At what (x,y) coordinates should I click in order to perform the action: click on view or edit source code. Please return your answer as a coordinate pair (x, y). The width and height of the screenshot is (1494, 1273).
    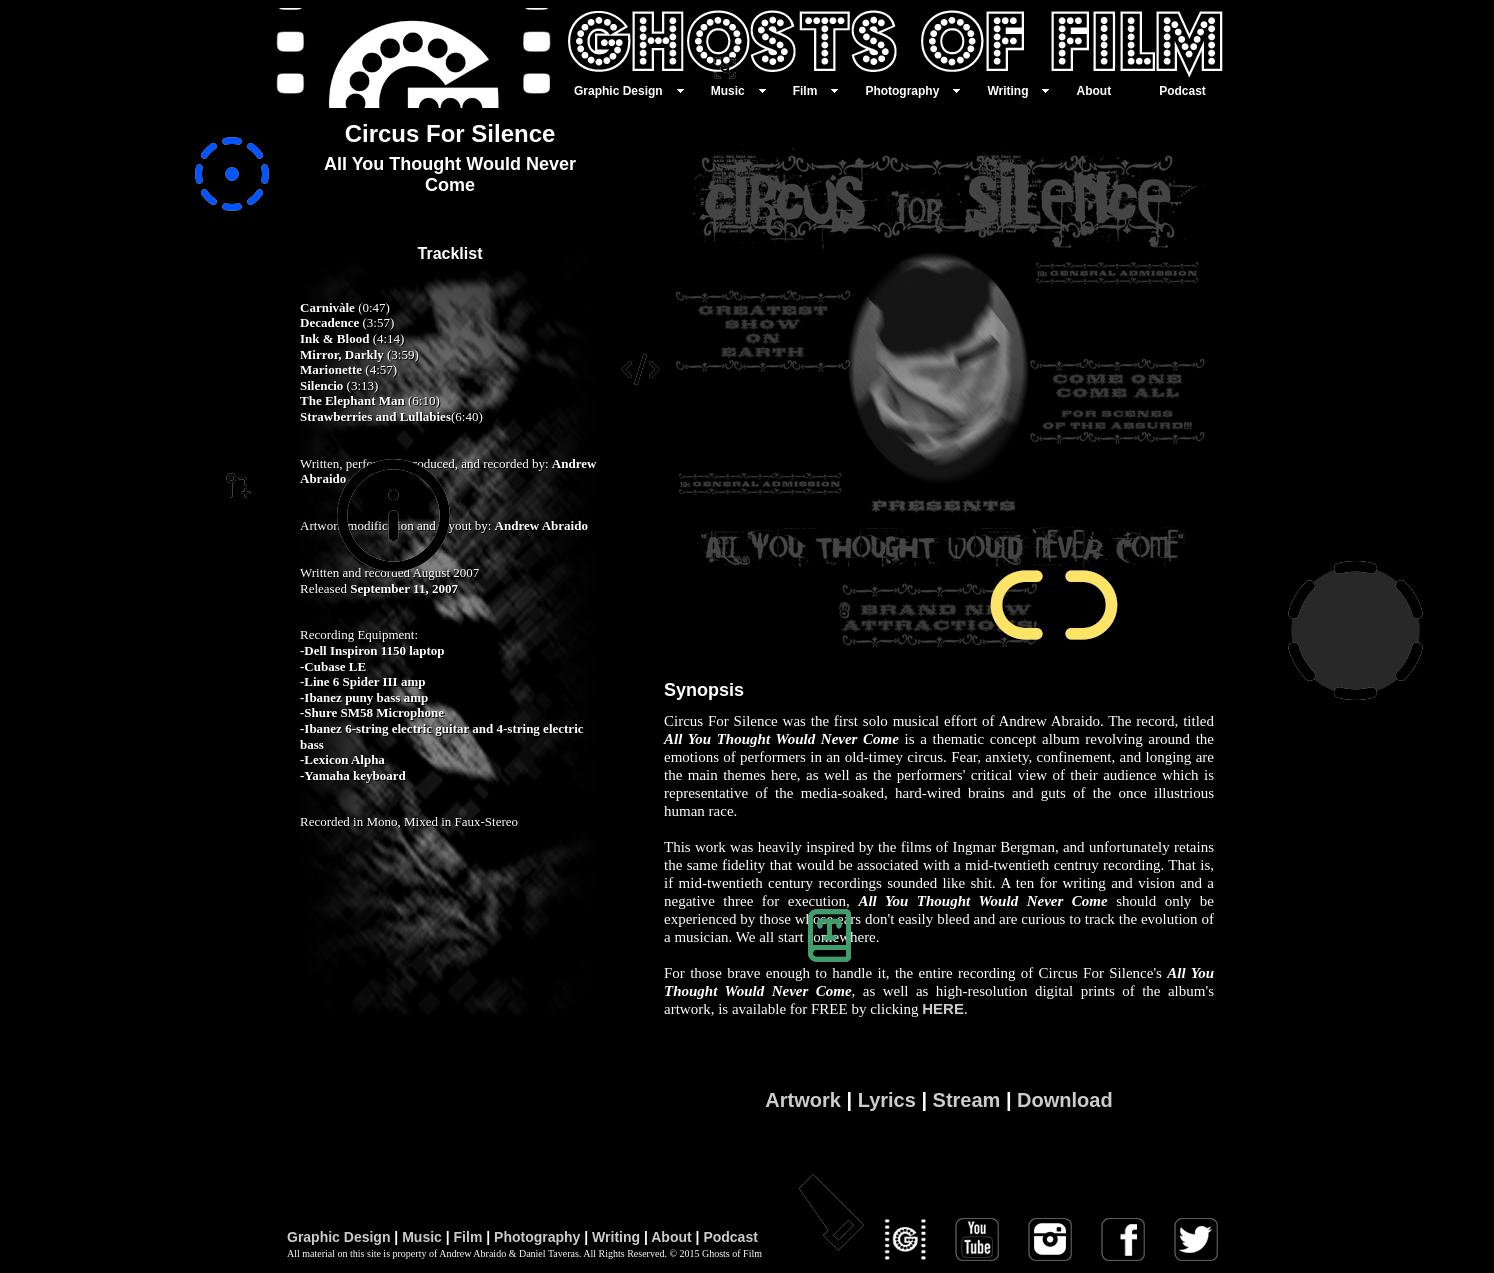
    Looking at the image, I should click on (640, 369).